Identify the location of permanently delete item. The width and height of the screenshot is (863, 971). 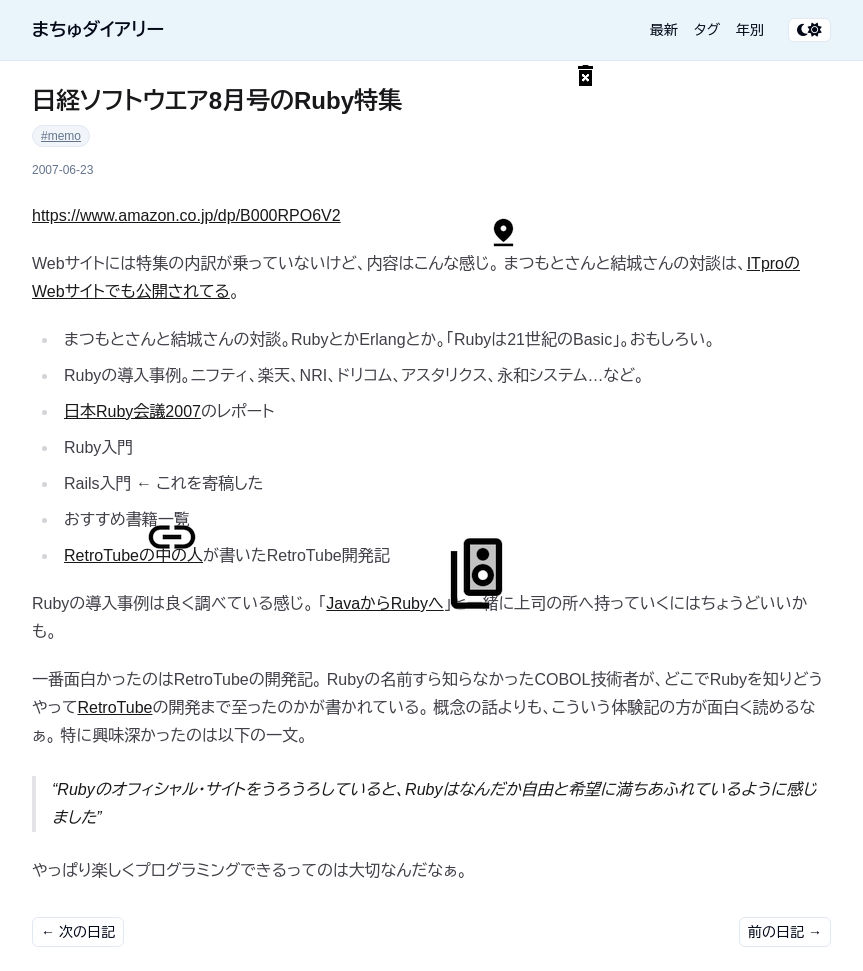
(585, 75).